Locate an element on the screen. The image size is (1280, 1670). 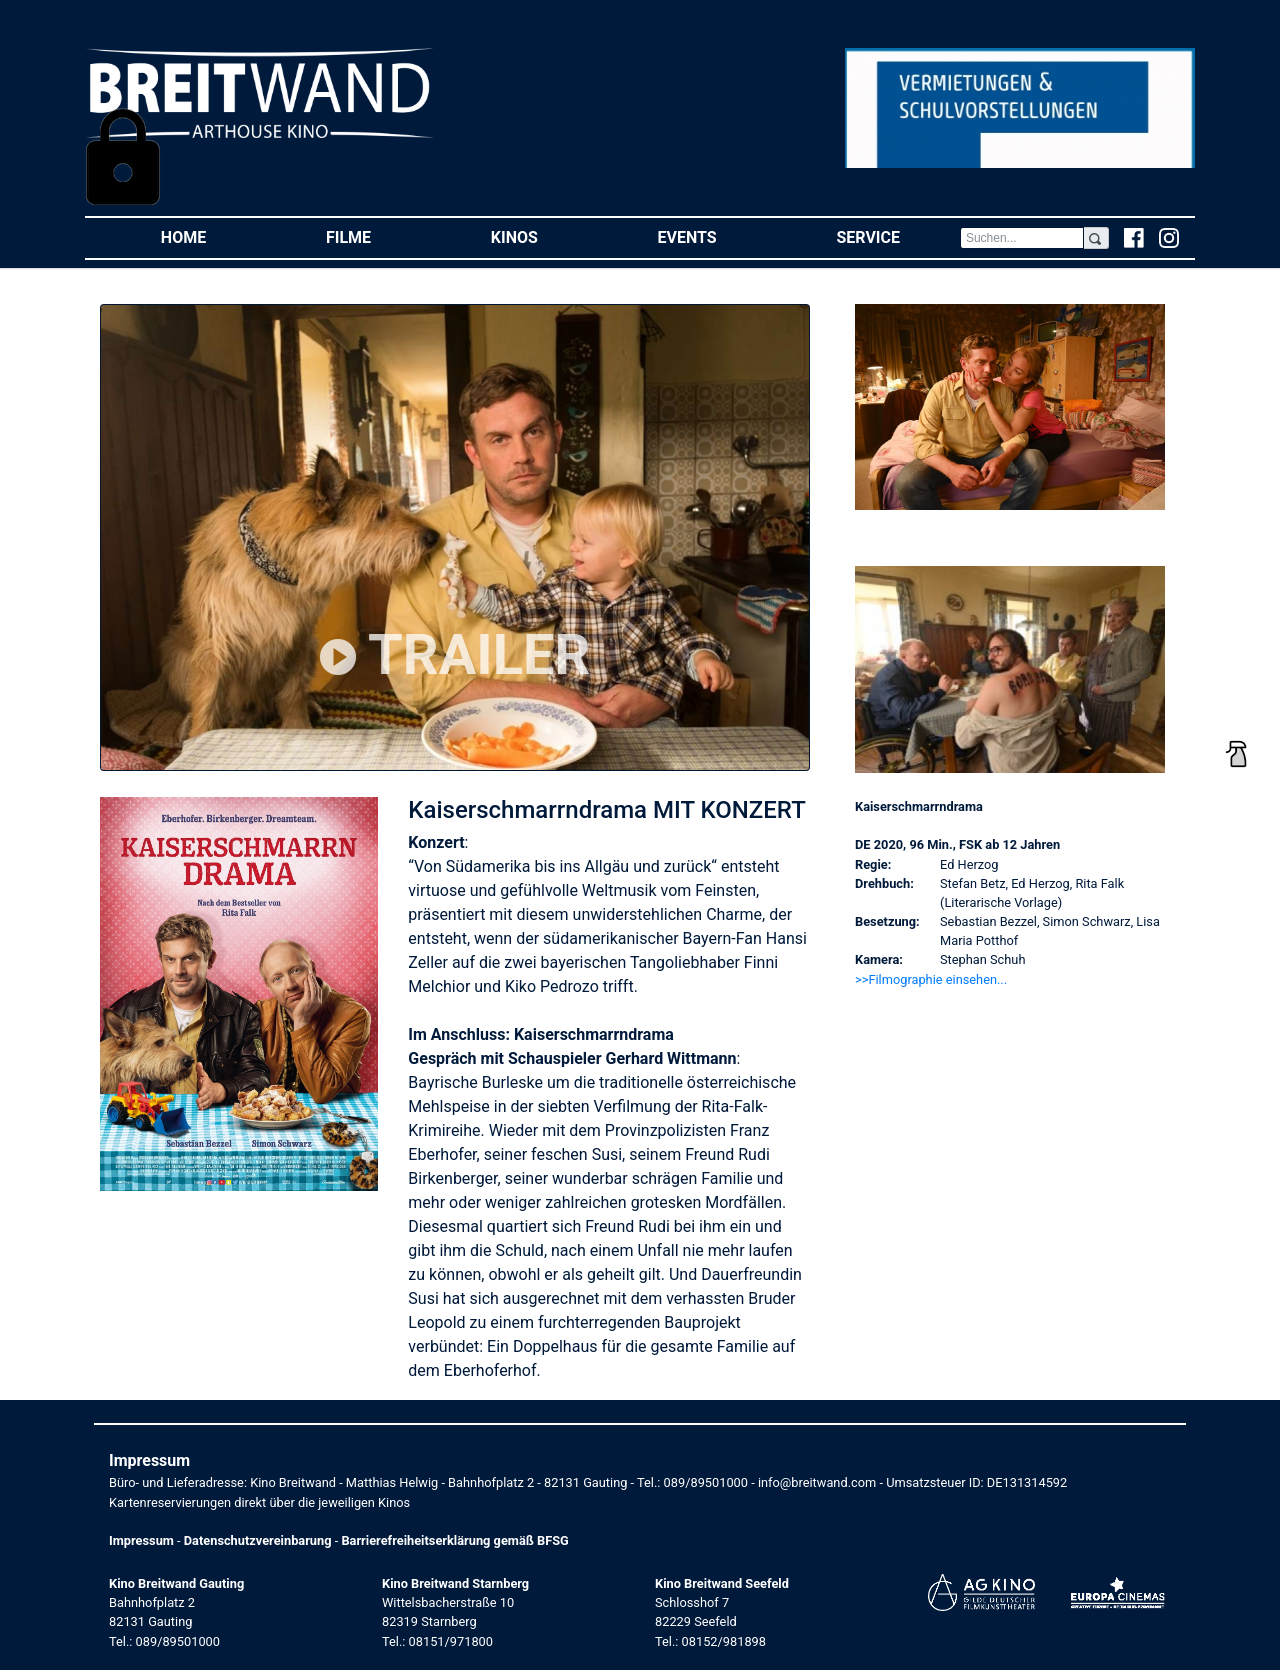
lock or secure this item is located at coordinates (123, 159).